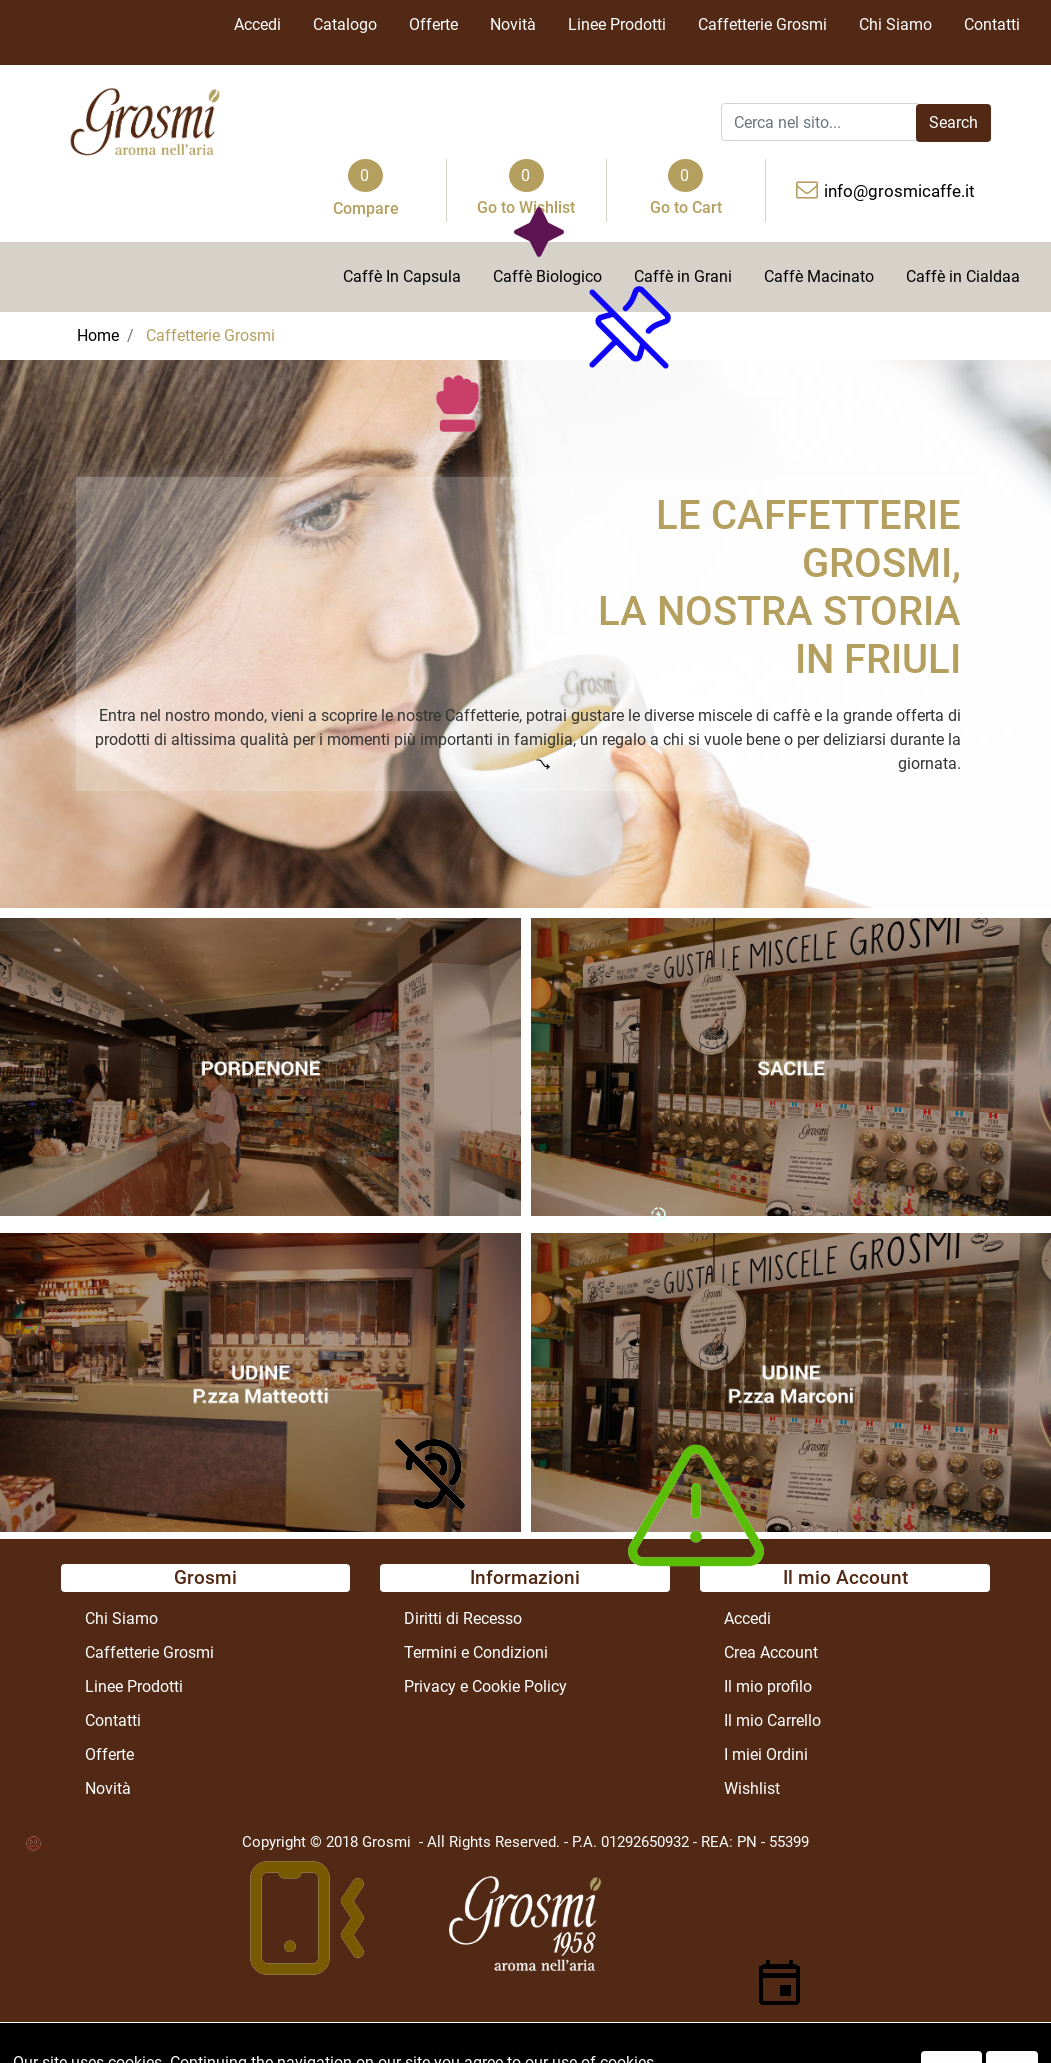 This screenshot has height=2063, width=1051. Describe the element at coordinates (539, 232) in the screenshot. I see `indicates a special or featured item` at that location.